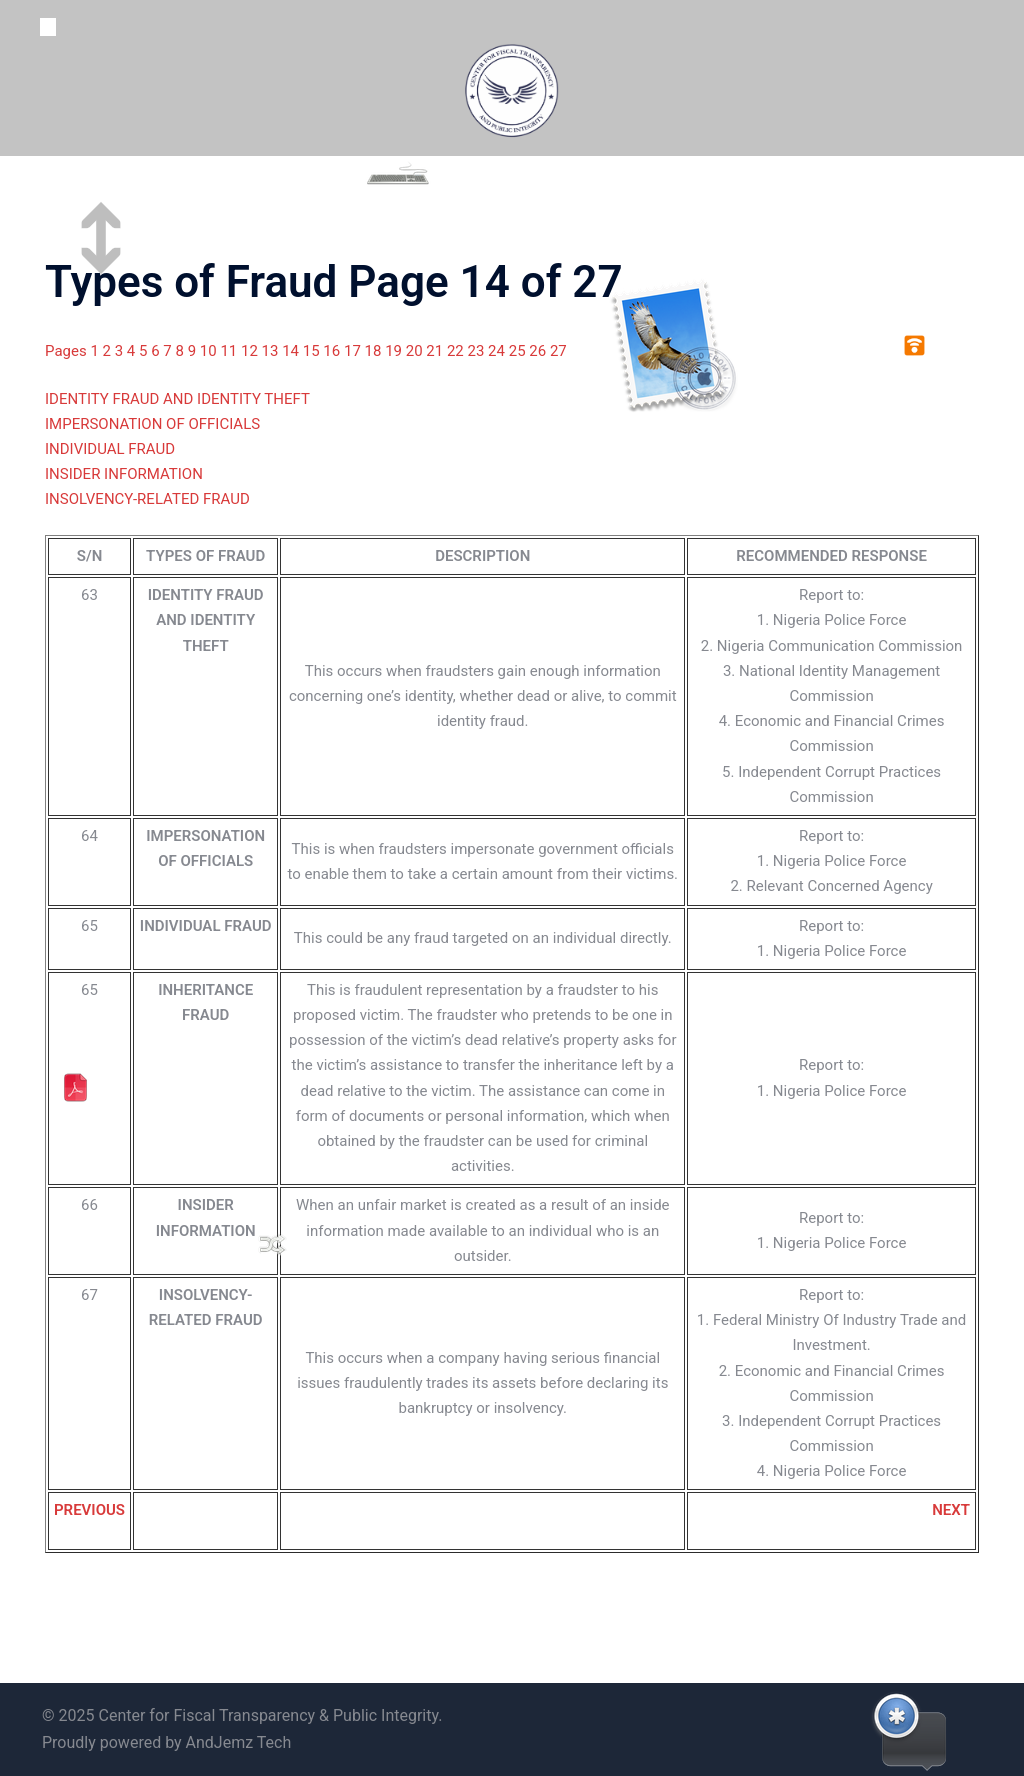  Describe the element at coordinates (101, 238) in the screenshot. I see `flip object vertically` at that location.